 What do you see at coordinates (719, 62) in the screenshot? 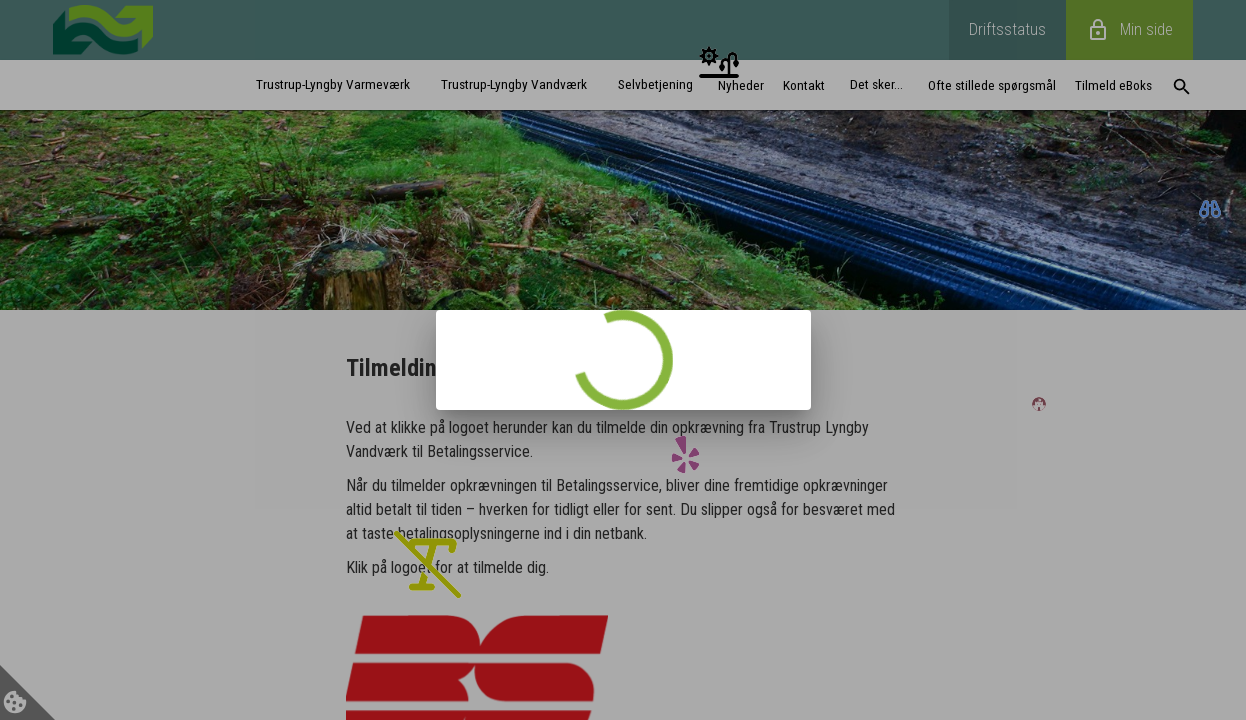
I see `indicates drought or dry weather conditions` at bounding box center [719, 62].